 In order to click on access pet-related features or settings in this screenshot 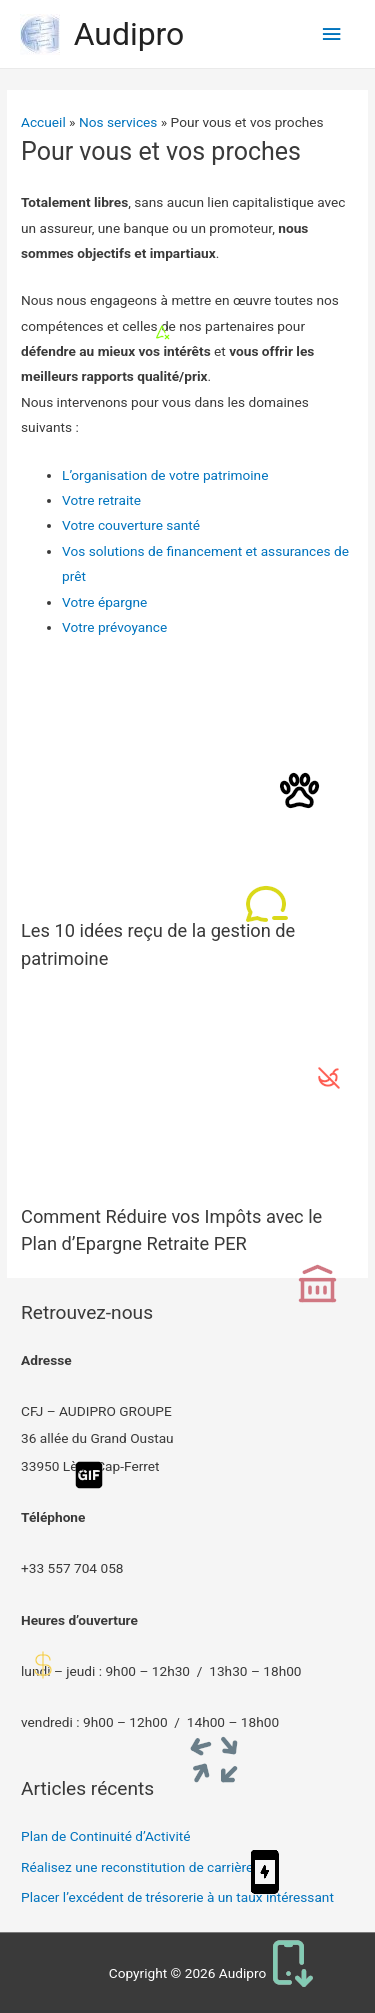, I will do `click(299, 790)`.